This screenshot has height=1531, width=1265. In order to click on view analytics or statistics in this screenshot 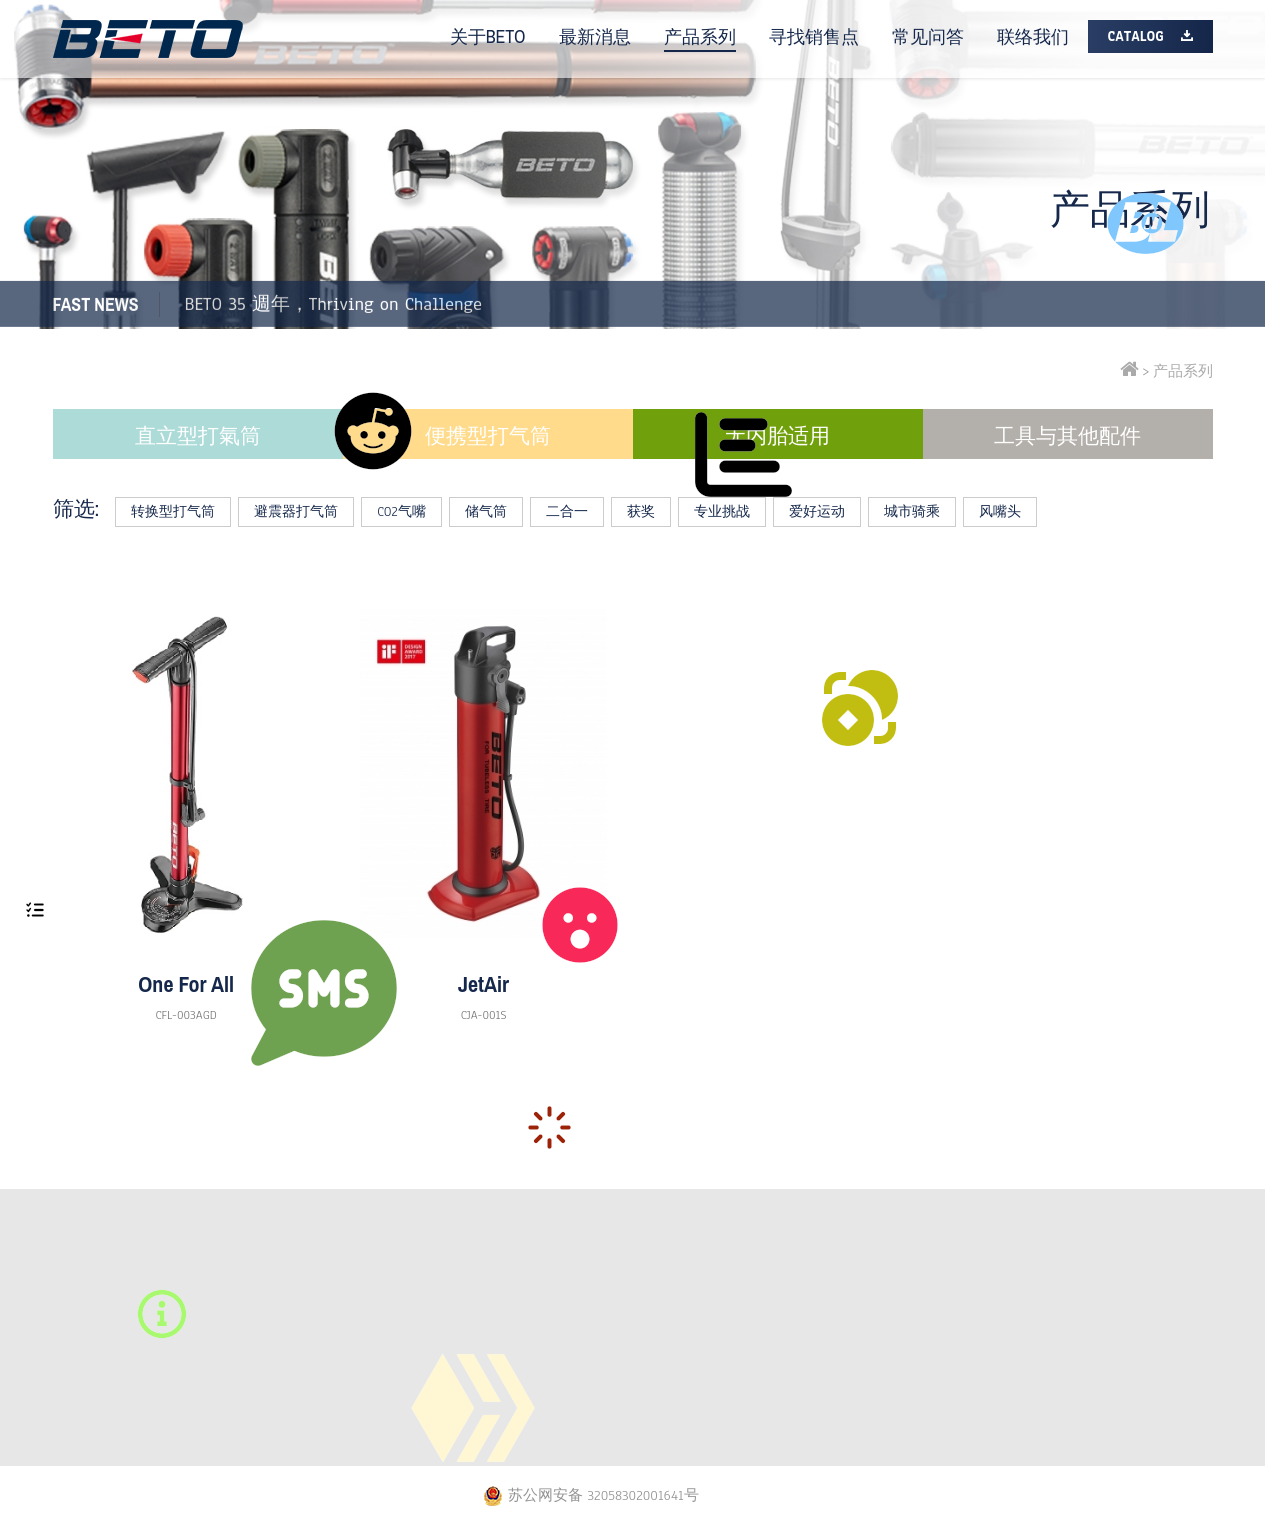, I will do `click(743, 454)`.